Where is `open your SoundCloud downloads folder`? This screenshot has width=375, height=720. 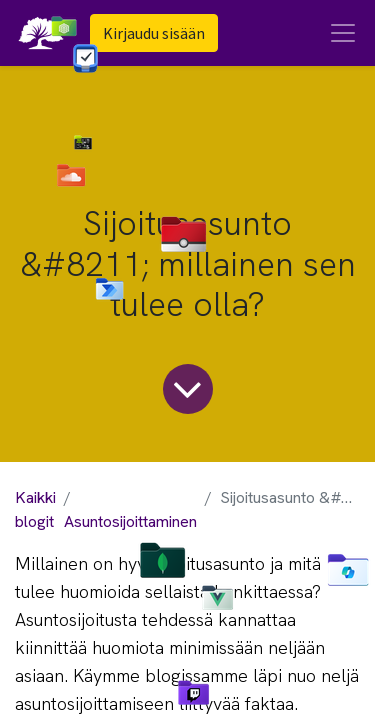 open your SoundCloud downloads folder is located at coordinates (71, 176).